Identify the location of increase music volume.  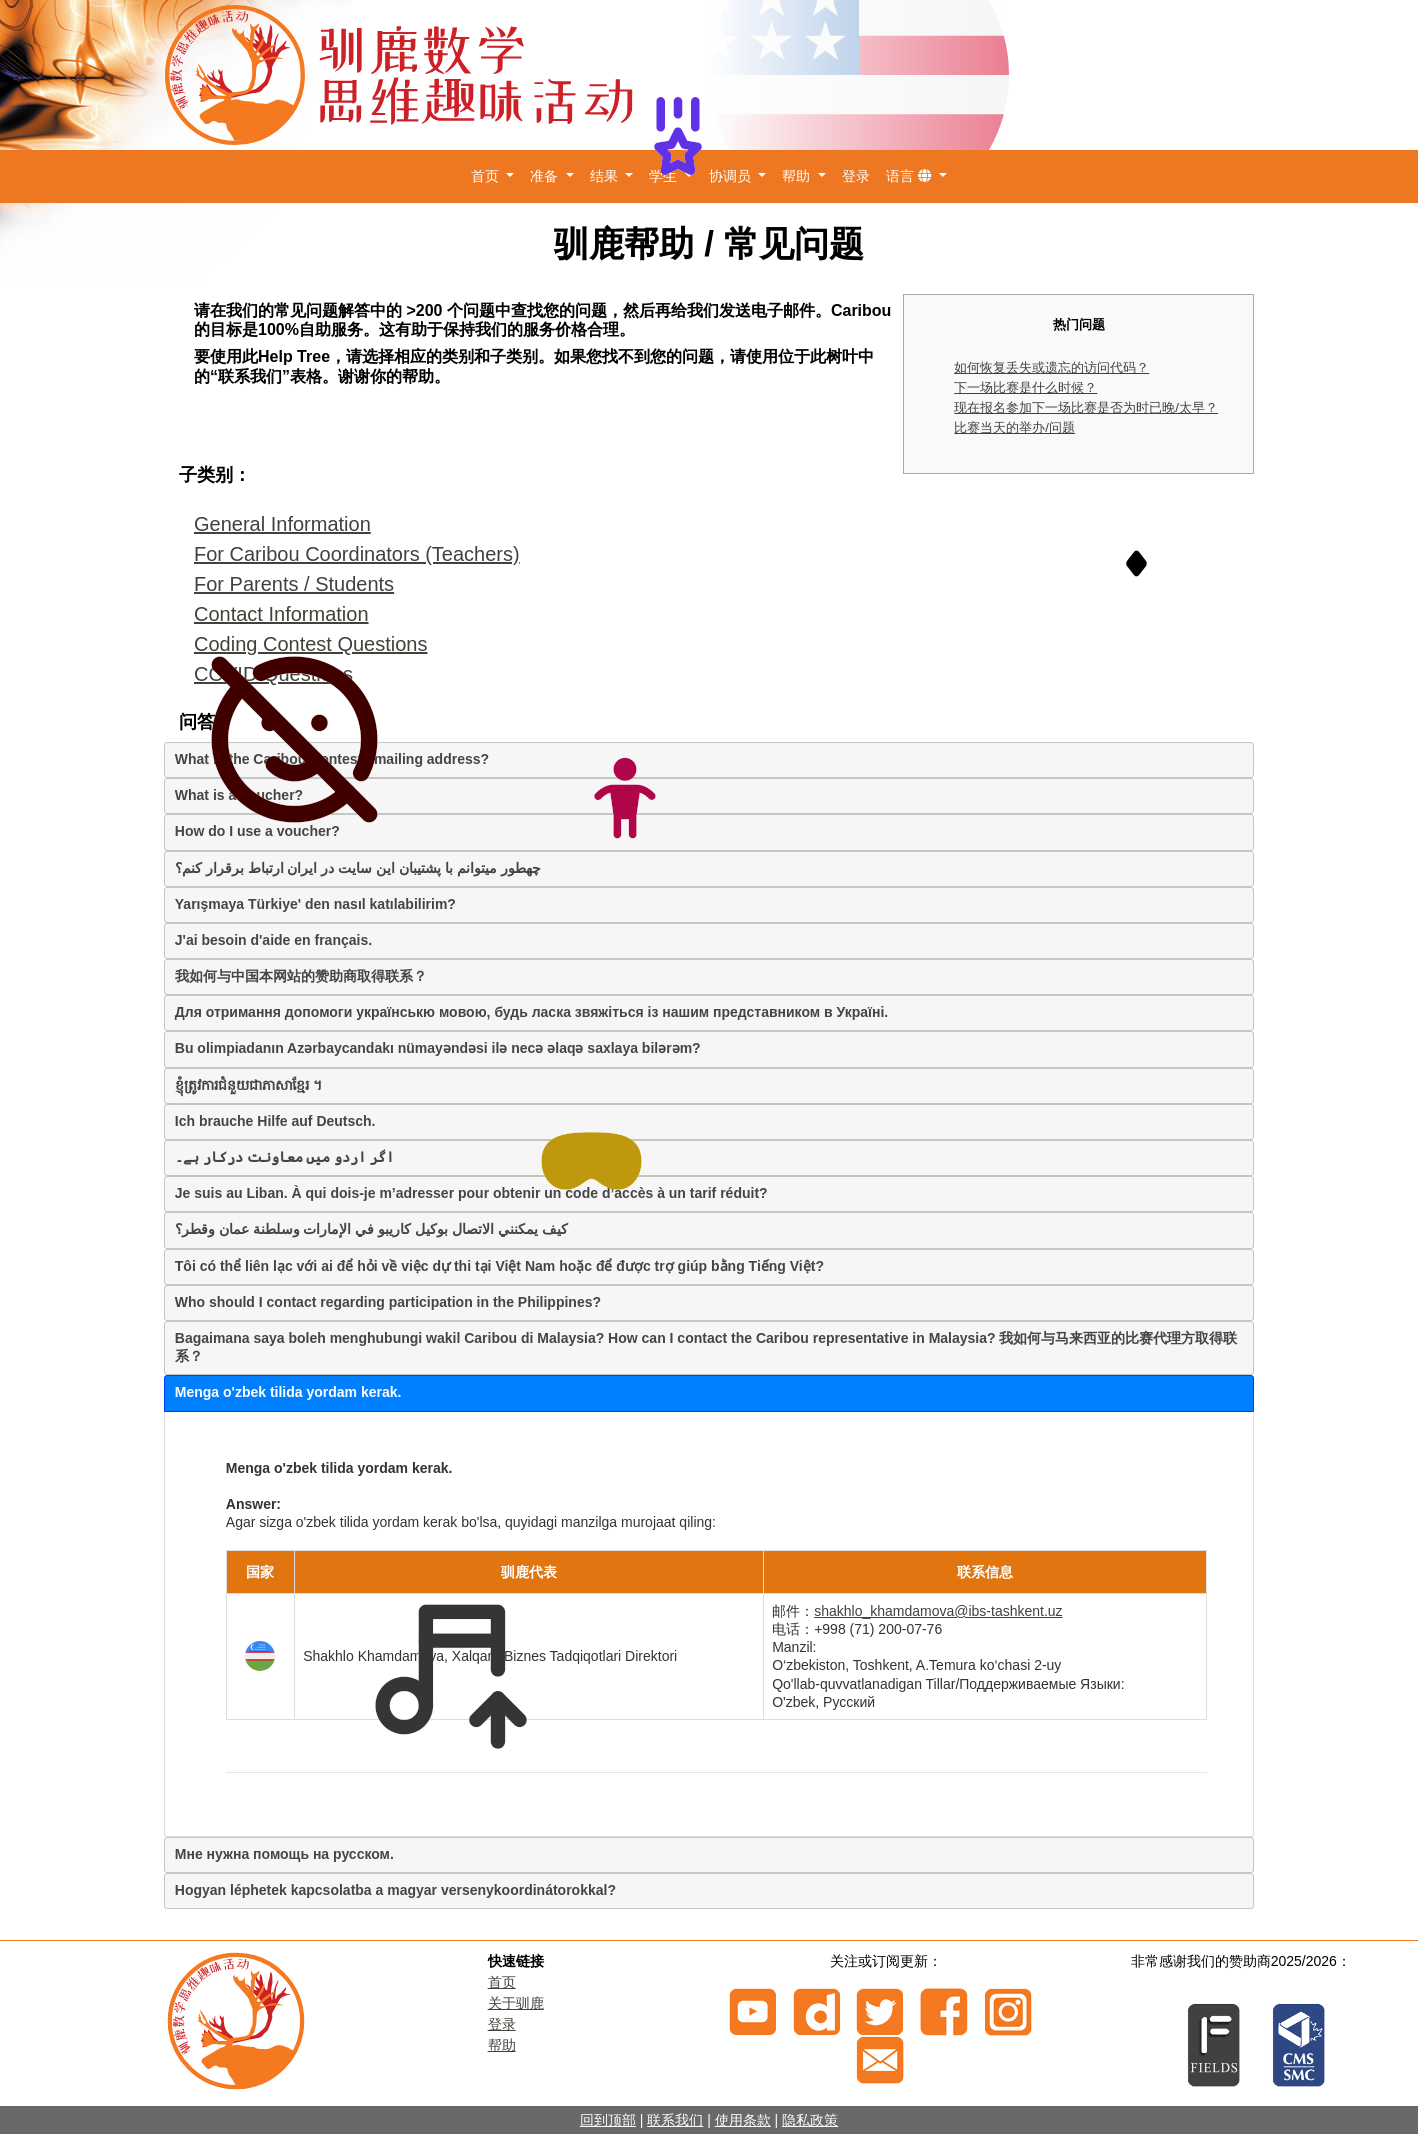
(447, 1669).